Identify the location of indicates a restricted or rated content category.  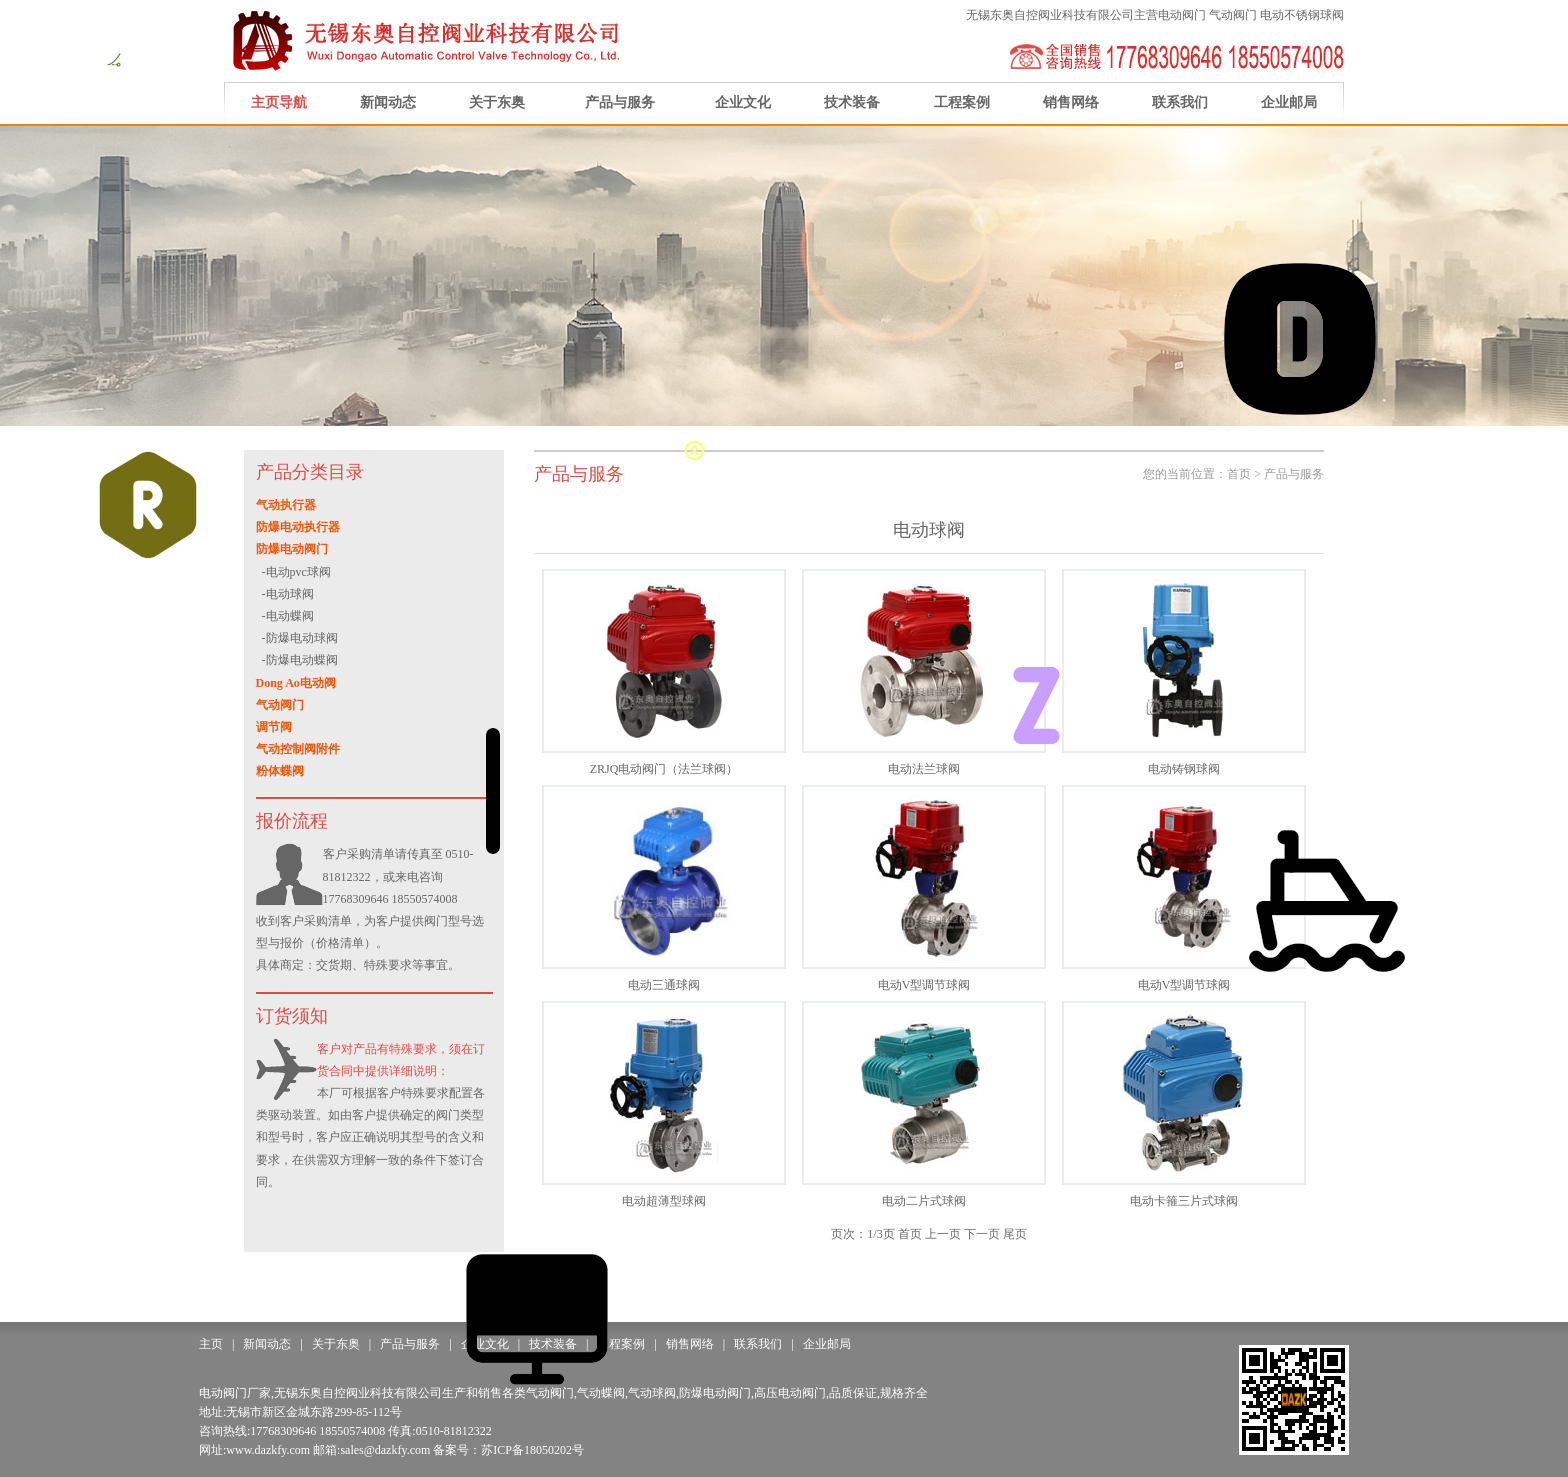
(148, 505).